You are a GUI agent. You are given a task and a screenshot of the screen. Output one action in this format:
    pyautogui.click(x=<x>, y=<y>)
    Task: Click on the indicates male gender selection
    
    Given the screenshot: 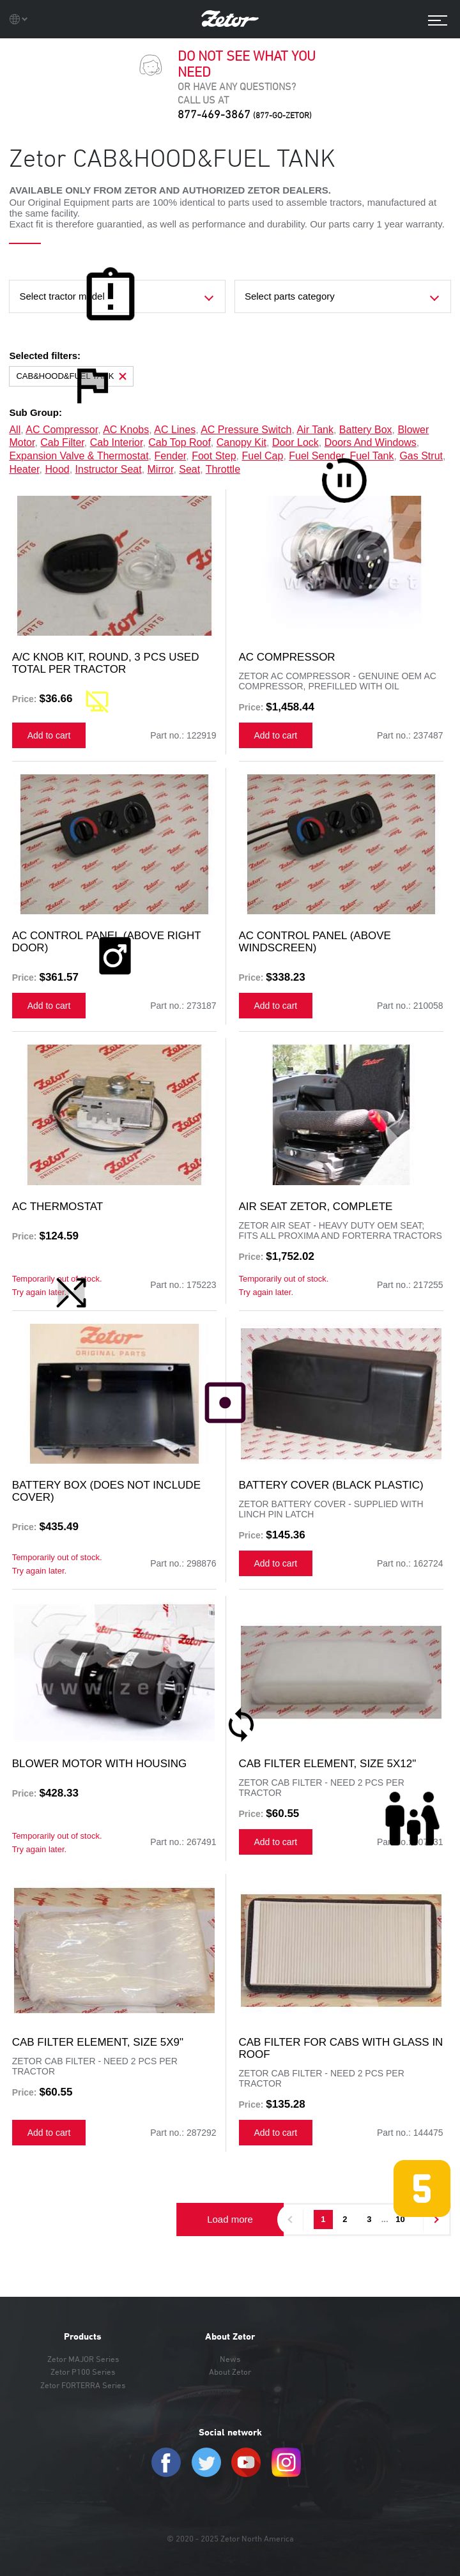 What is the action you would take?
    pyautogui.click(x=115, y=956)
    